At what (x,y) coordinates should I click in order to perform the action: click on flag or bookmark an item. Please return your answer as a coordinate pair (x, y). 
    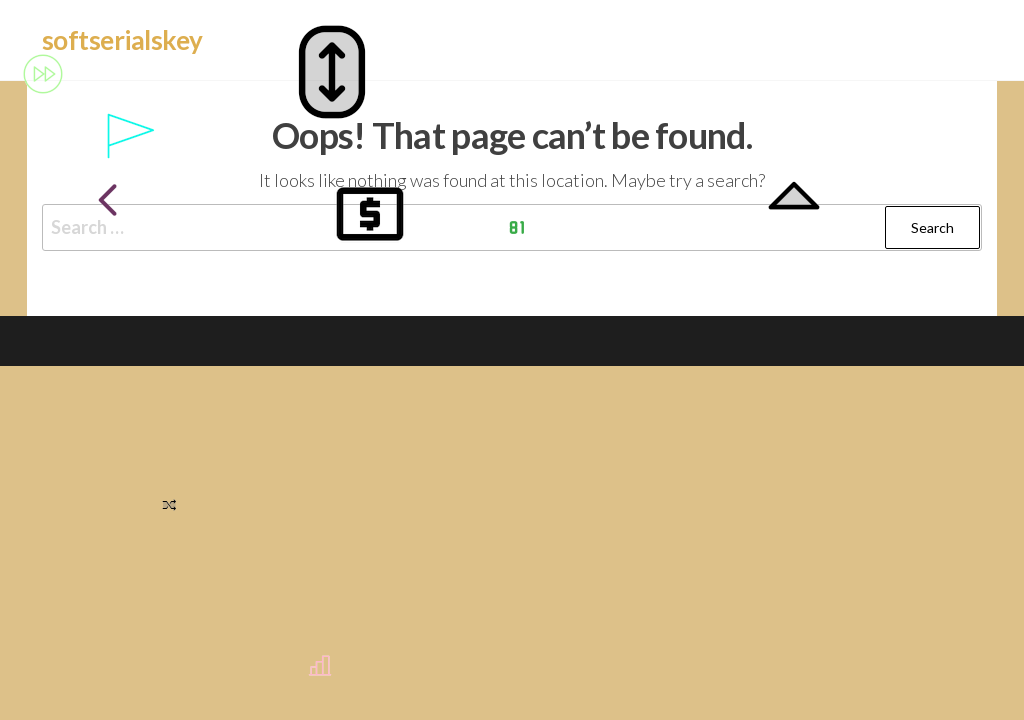
    Looking at the image, I should click on (126, 136).